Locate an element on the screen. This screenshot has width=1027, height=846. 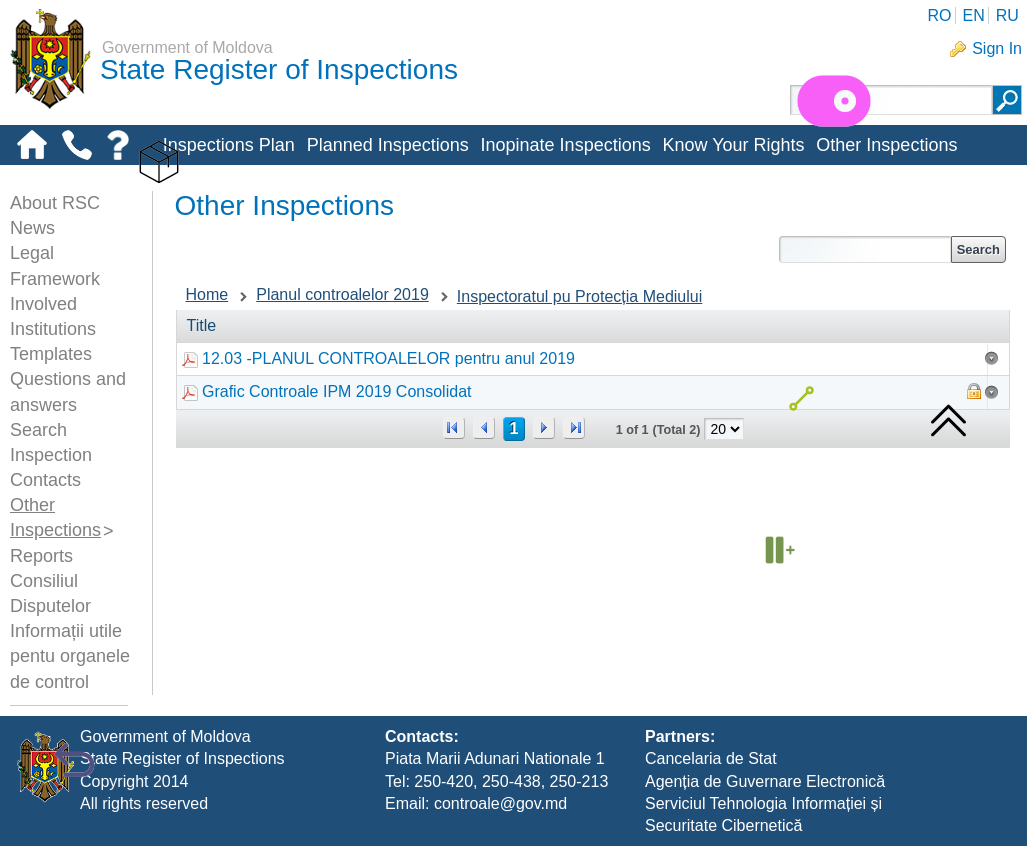
scroll to top of page is located at coordinates (948, 420).